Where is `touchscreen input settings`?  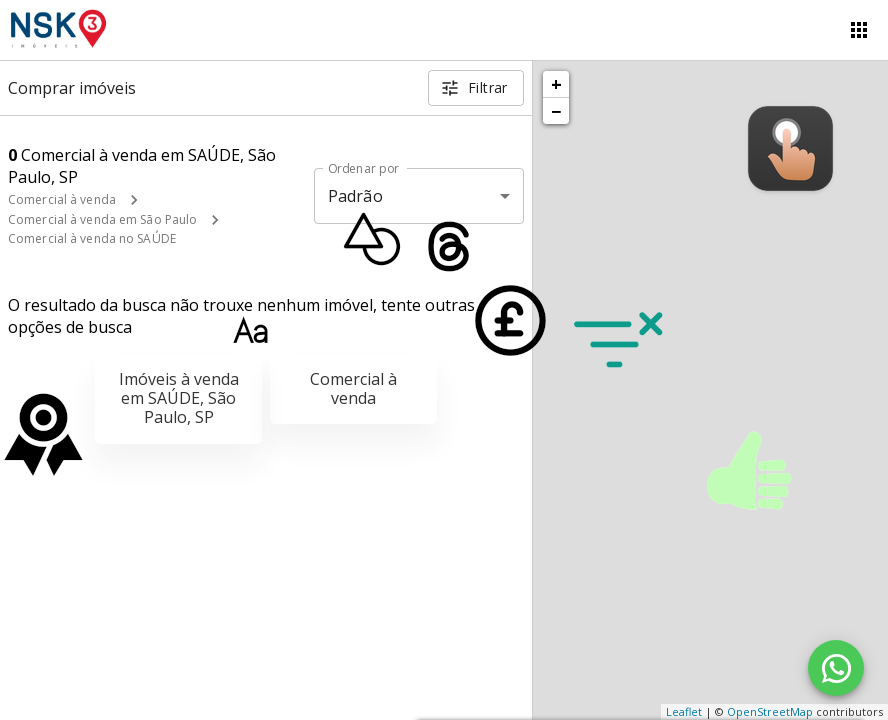 touchscreen input settings is located at coordinates (790, 148).